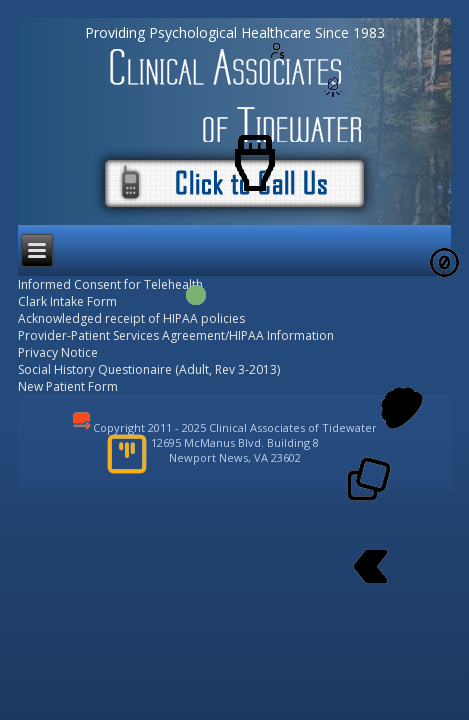 The height and width of the screenshot is (720, 469). Describe the element at coordinates (127, 454) in the screenshot. I see `align content to top center of container` at that location.